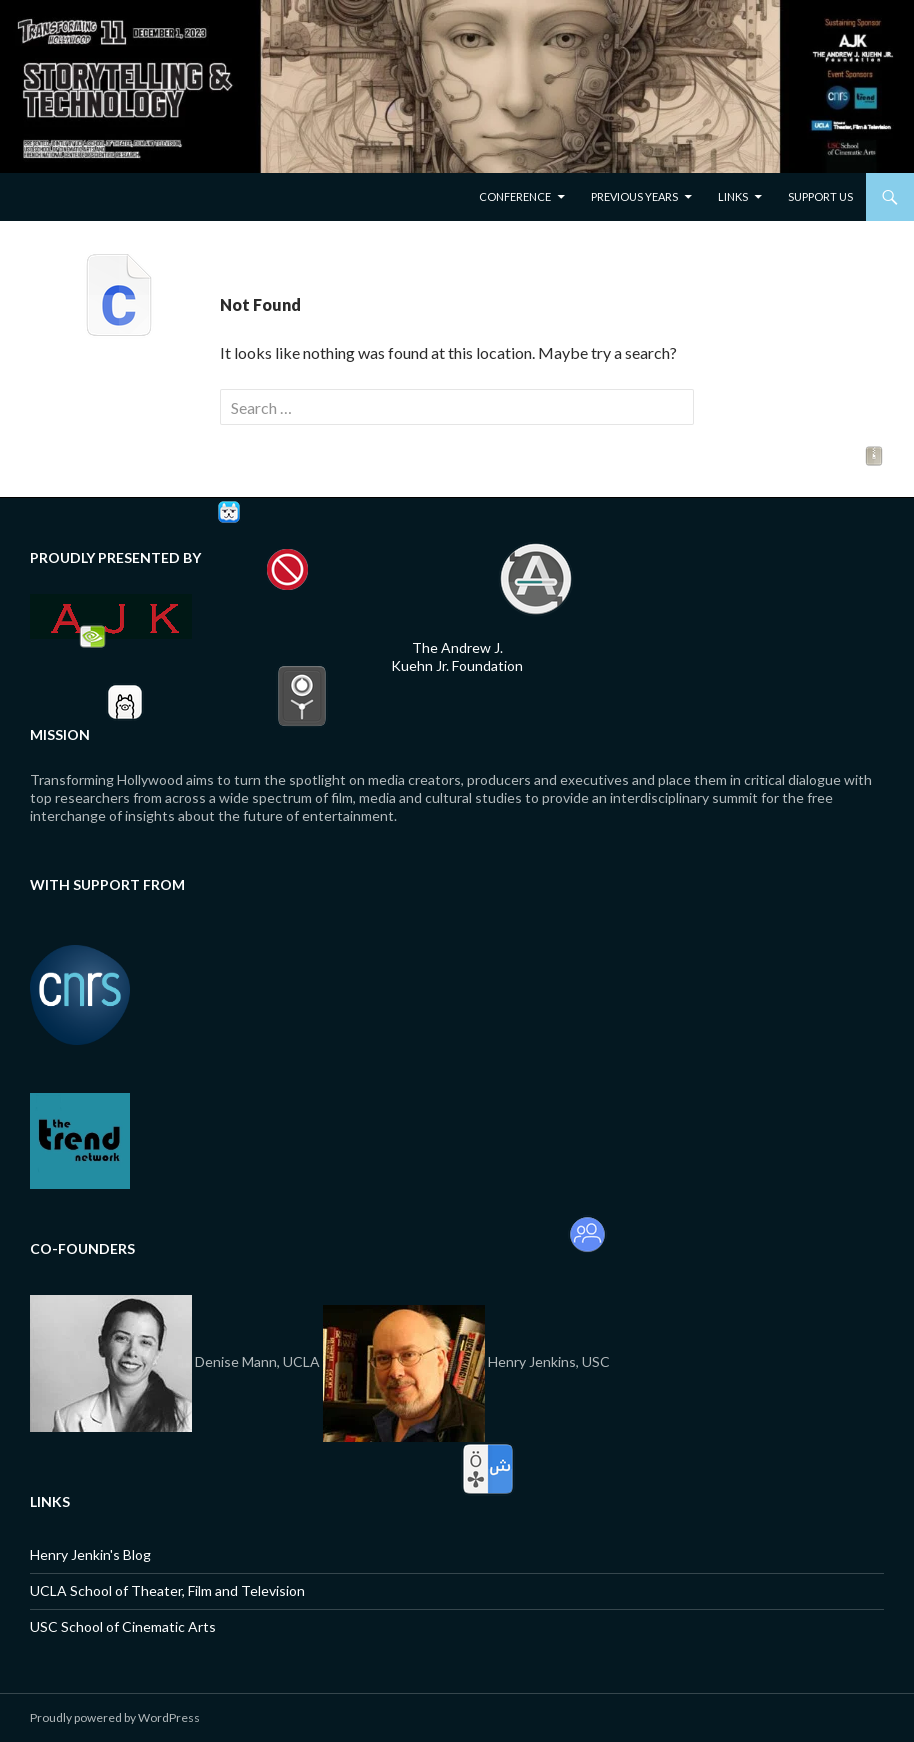 This screenshot has height=1742, width=914. I want to click on open the ollama app, so click(125, 702).